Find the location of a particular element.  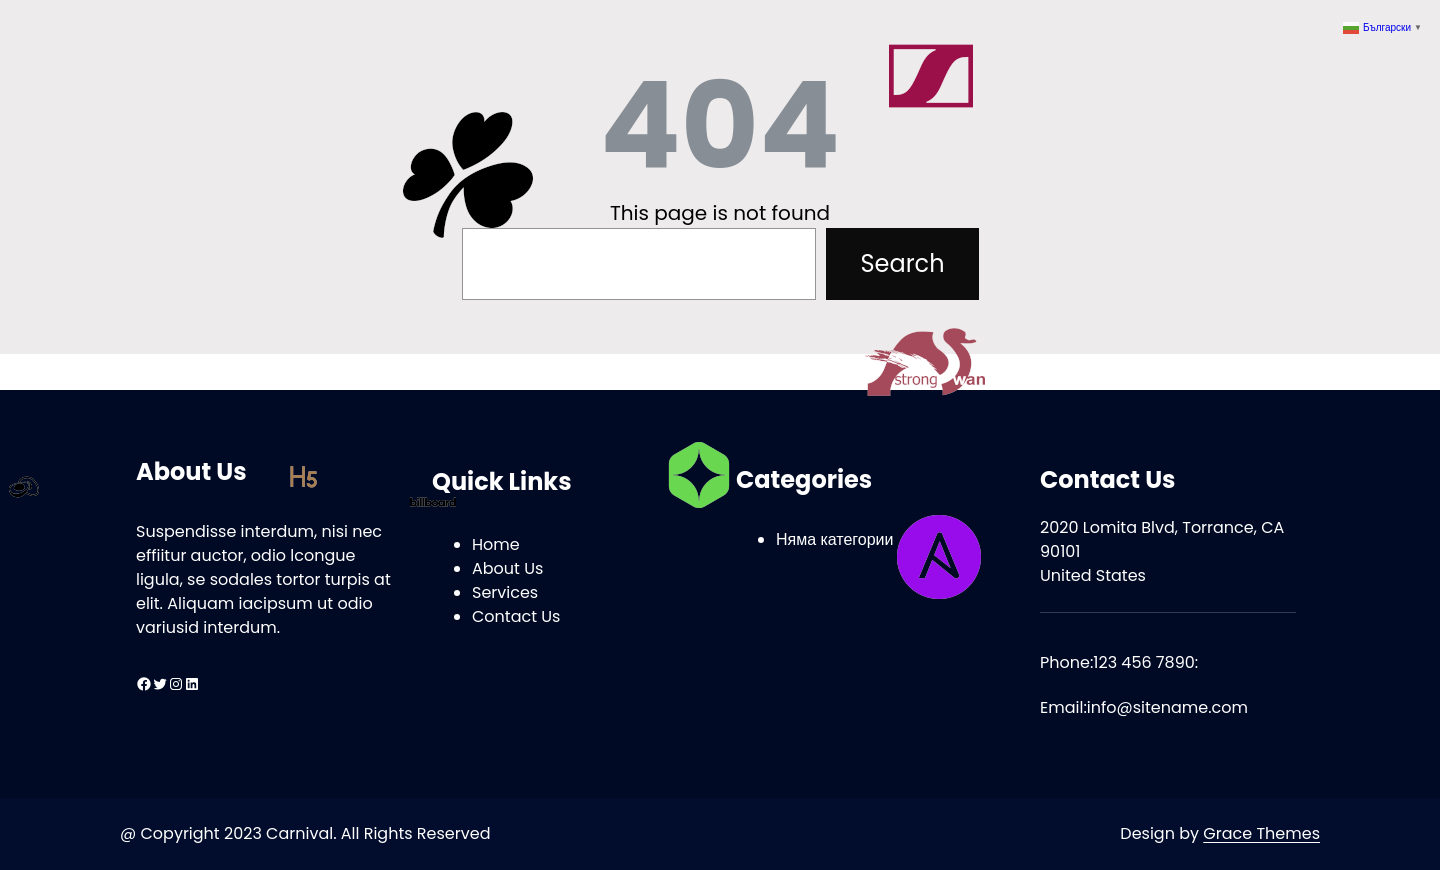

Billboard music charts and news is located at coordinates (433, 502).